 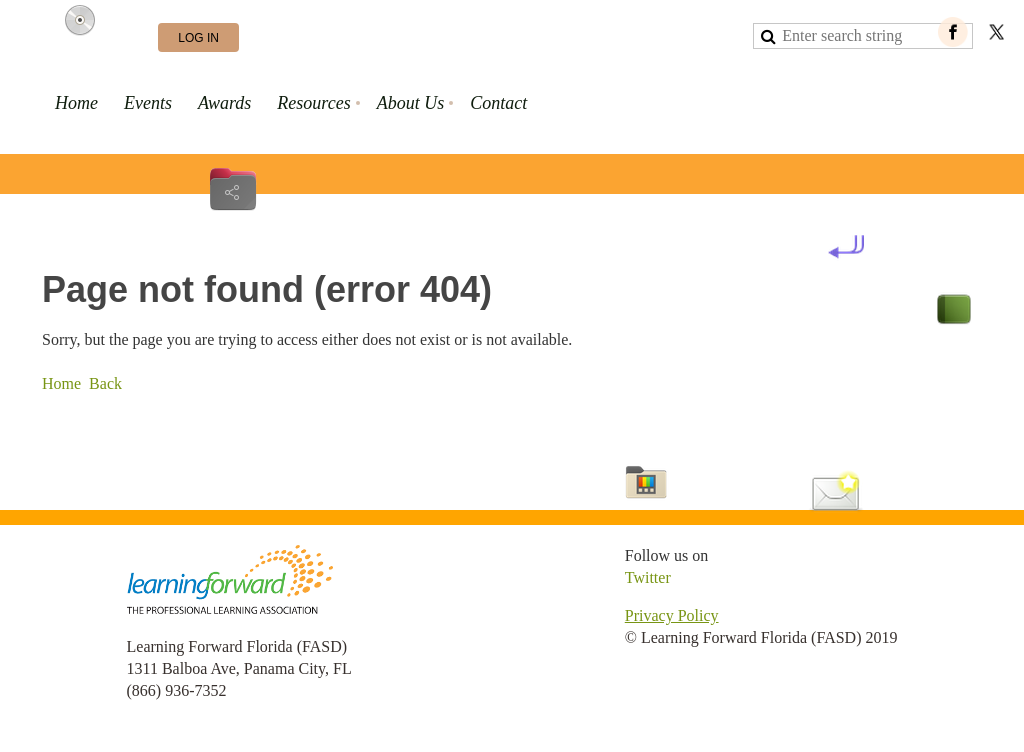 What do you see at coordinates (845, 244) in the screenshot?
I see `reply to all recipients of an email` at bounding box center [845, 244].